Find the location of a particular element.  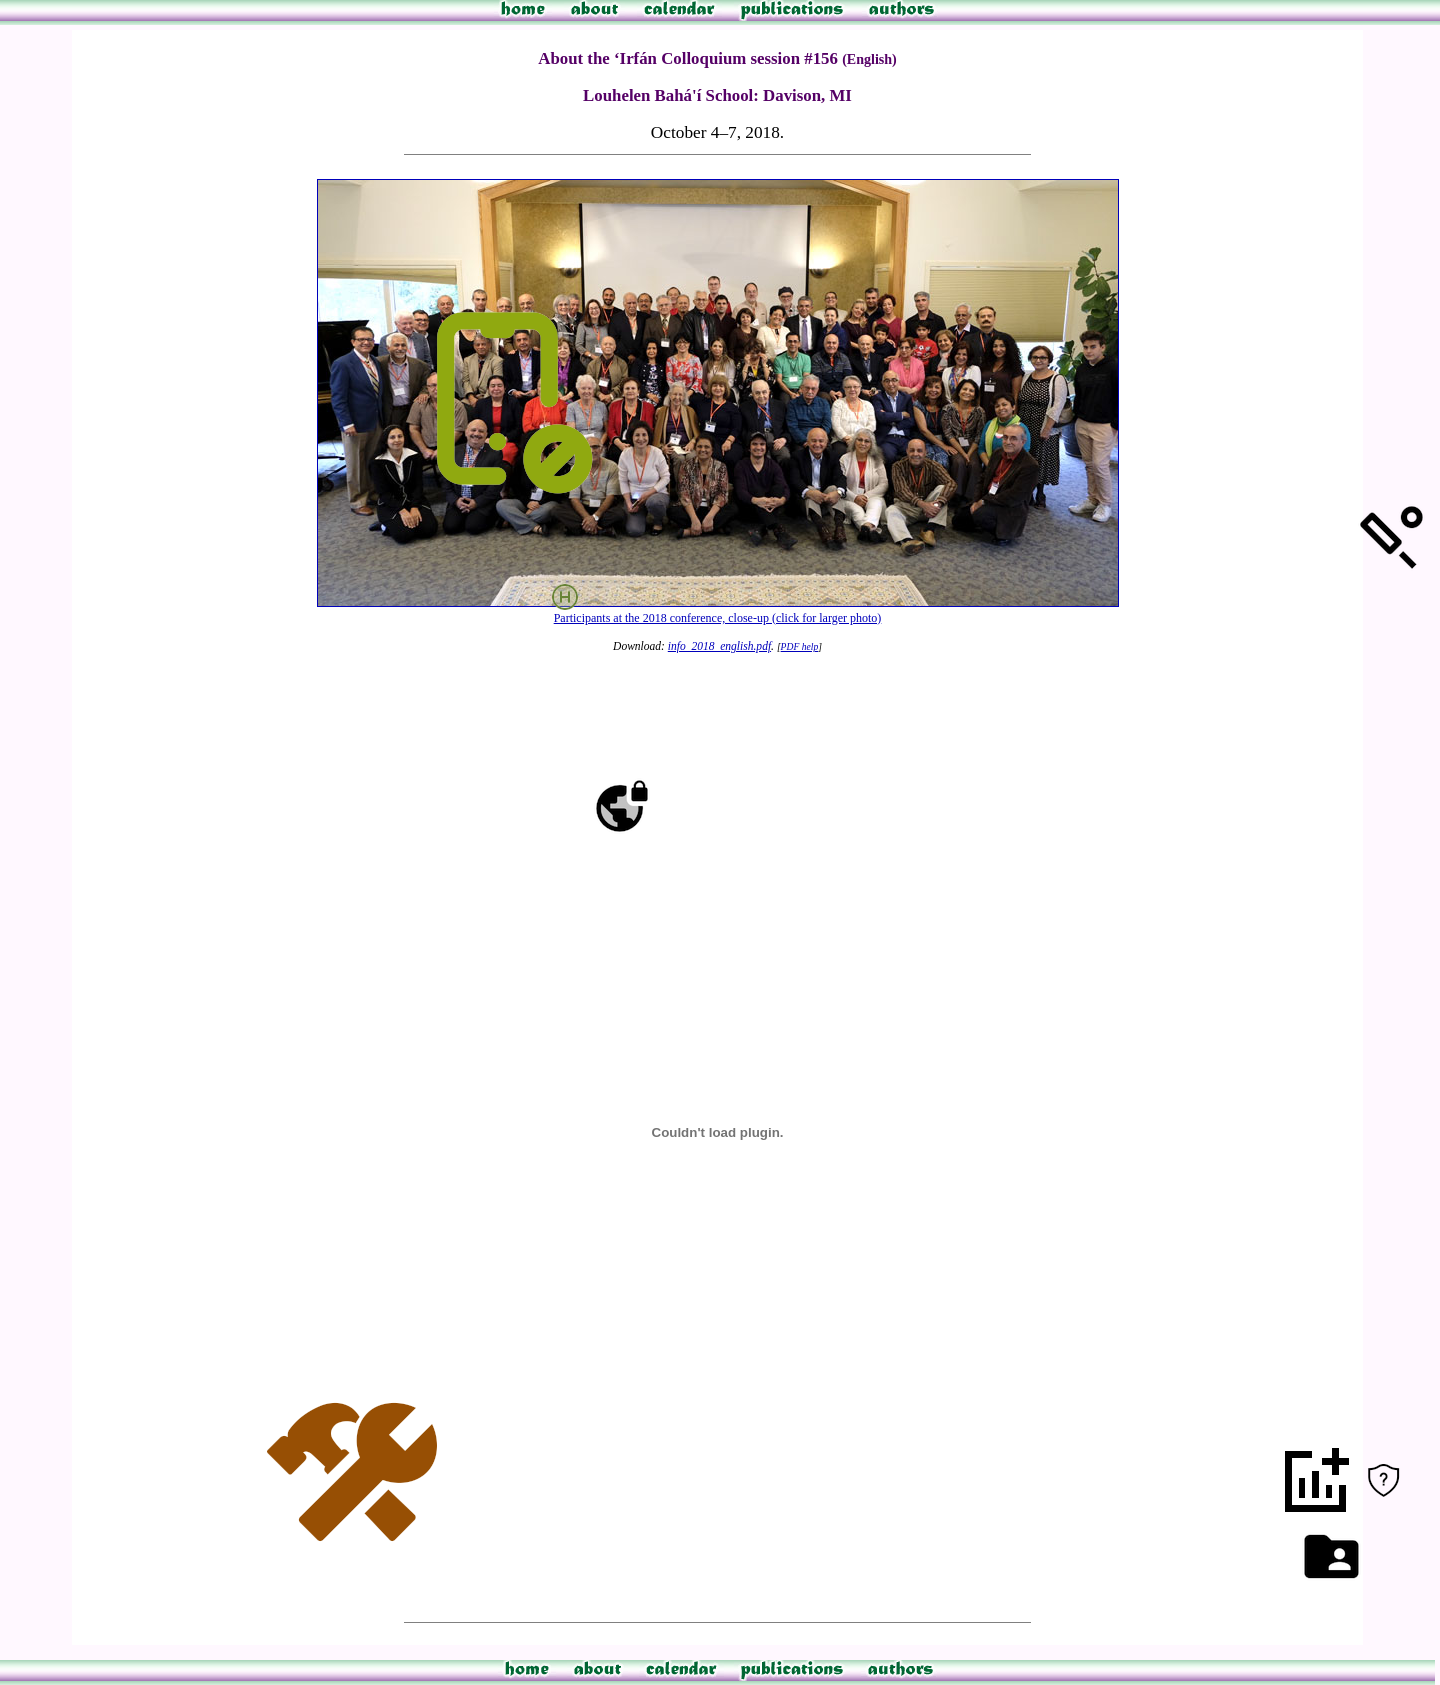

access cricket scores or sports updates is located at coordinates (1391, 537).